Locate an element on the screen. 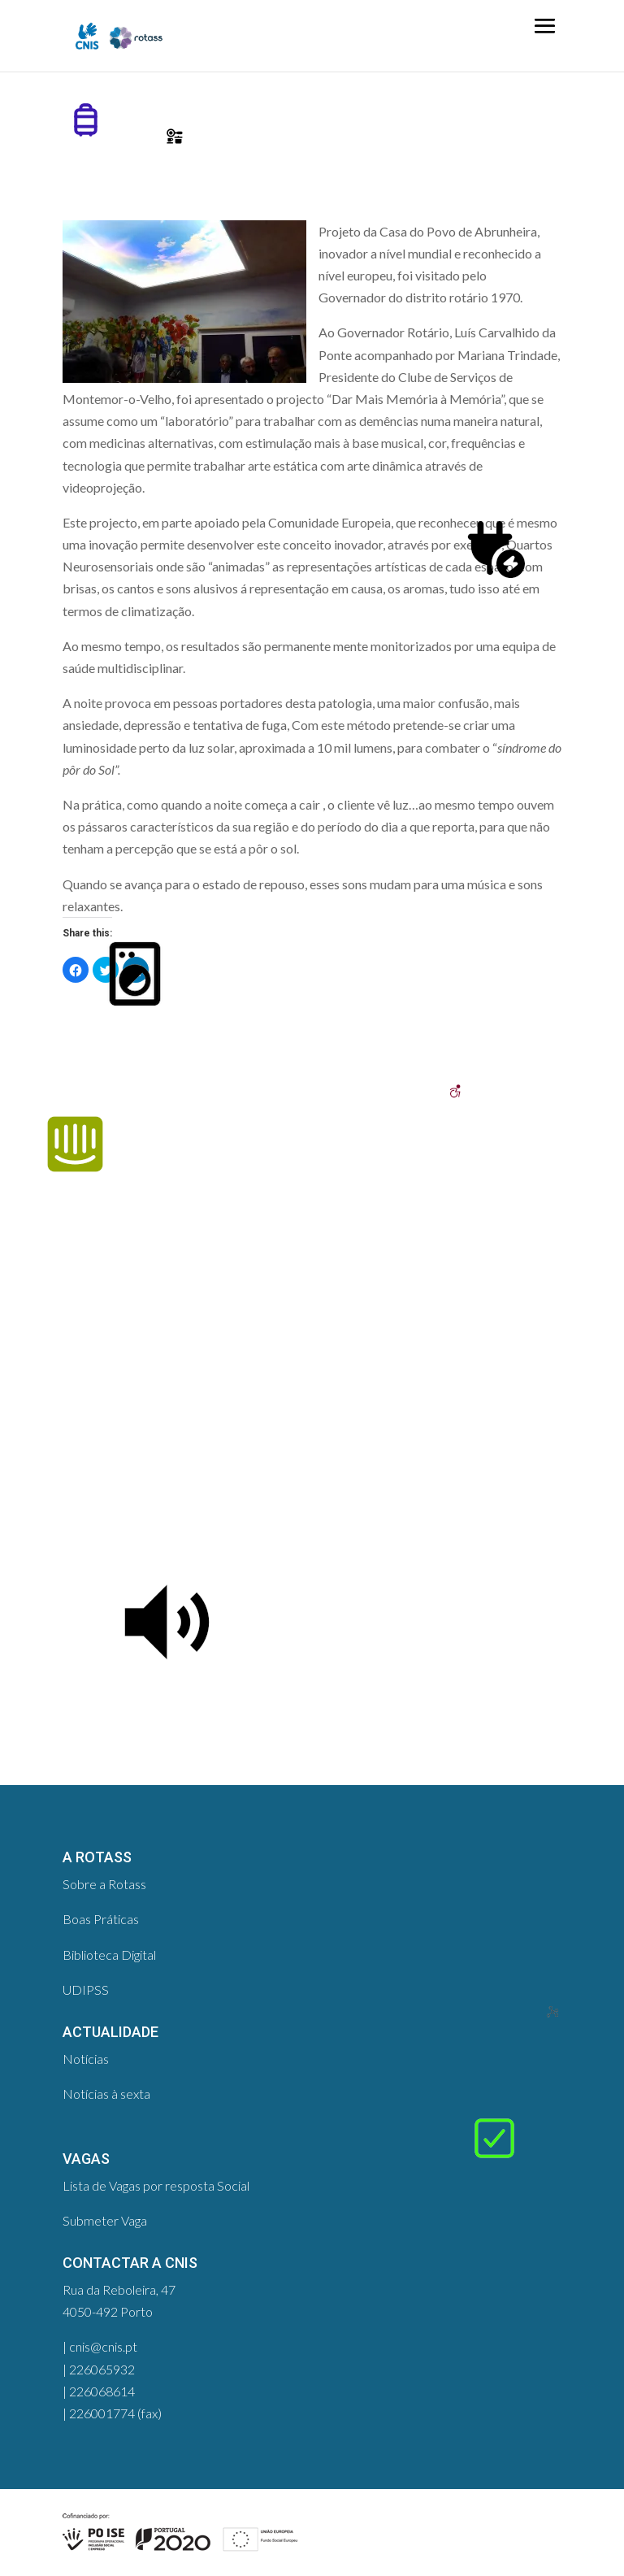  view network connections or relationships is located at coordinates (552, 2012).